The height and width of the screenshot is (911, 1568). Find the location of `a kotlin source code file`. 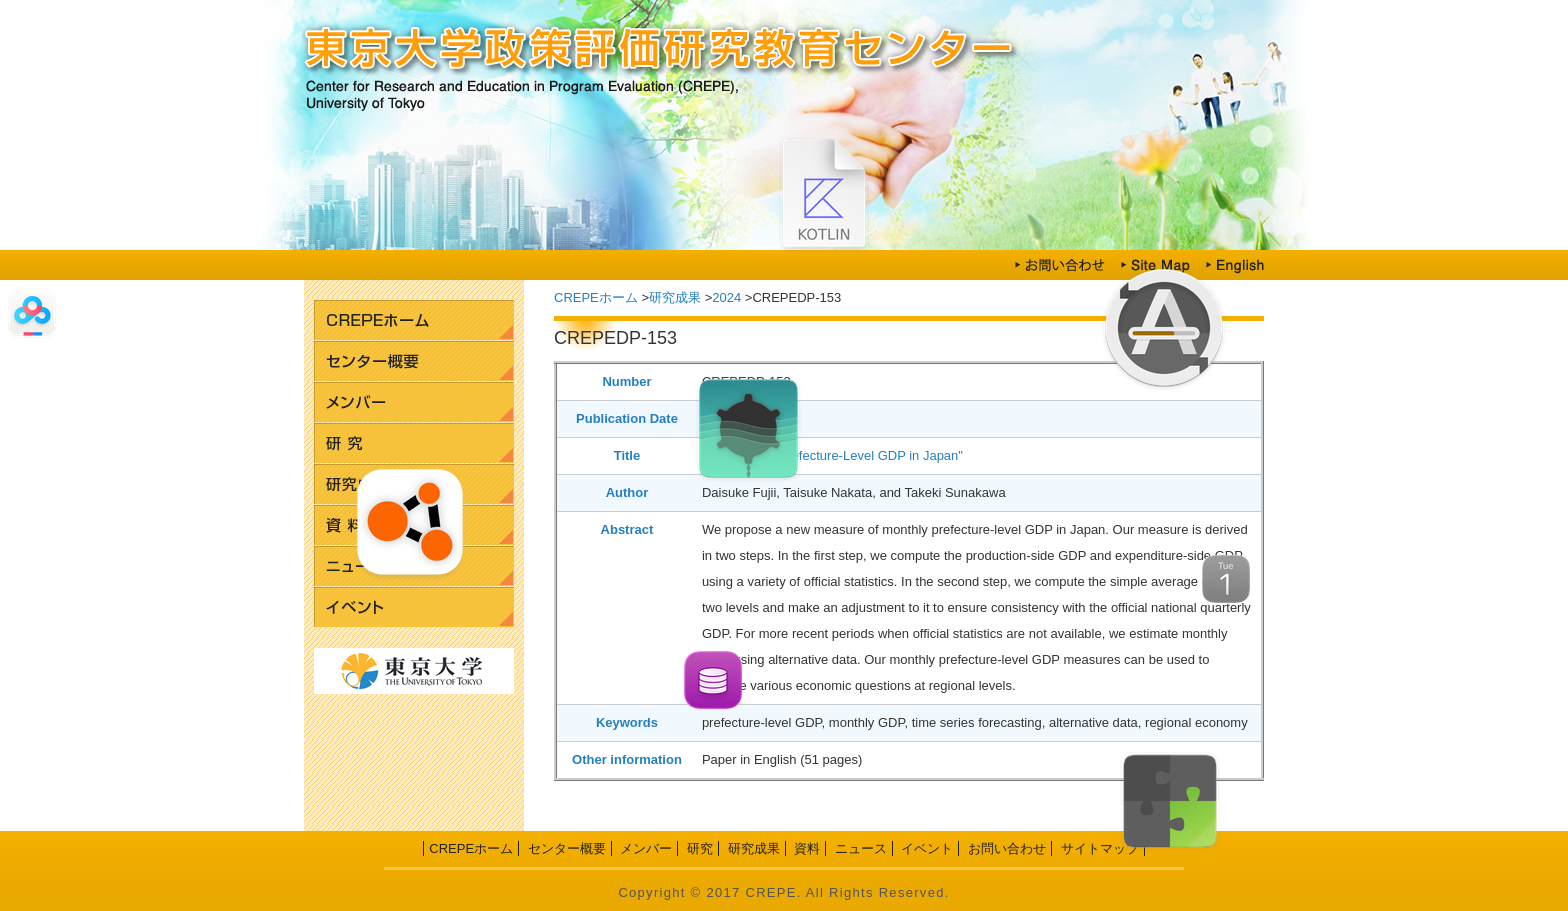

a kotlin source code file is located at coordinates (824, 195).